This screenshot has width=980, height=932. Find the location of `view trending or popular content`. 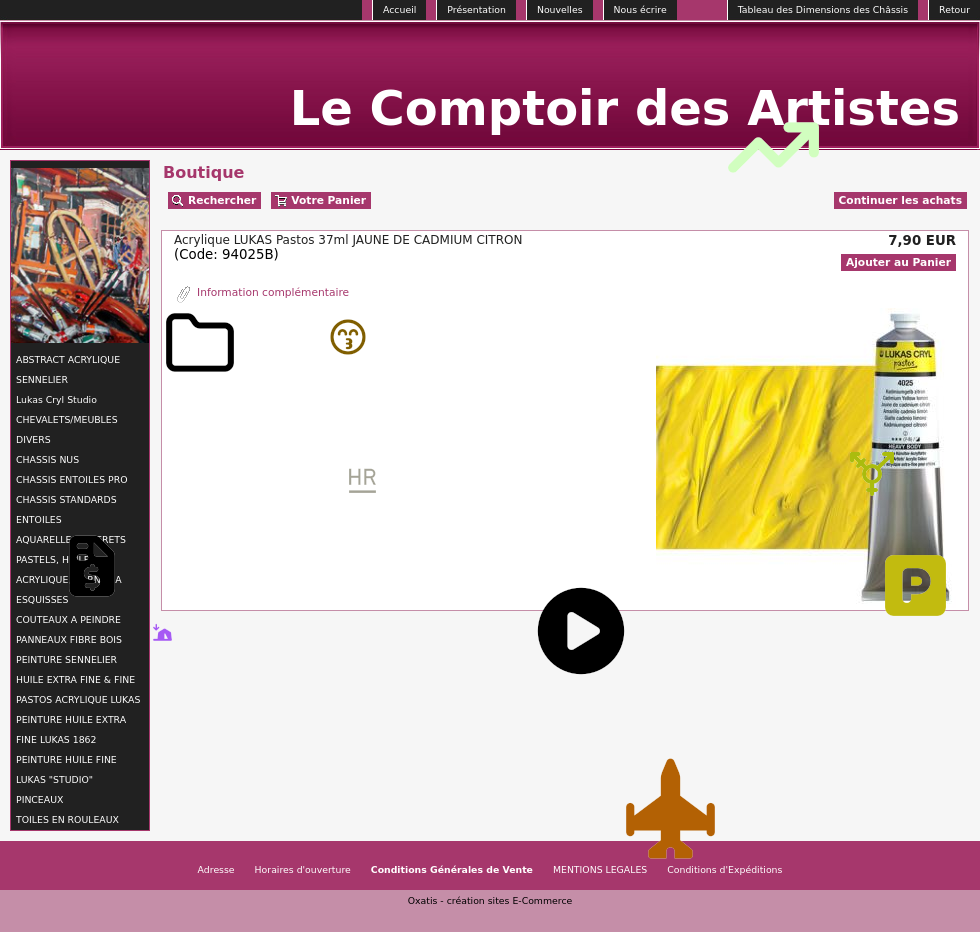

view trending or popular content is located at coordinates (773, 147).